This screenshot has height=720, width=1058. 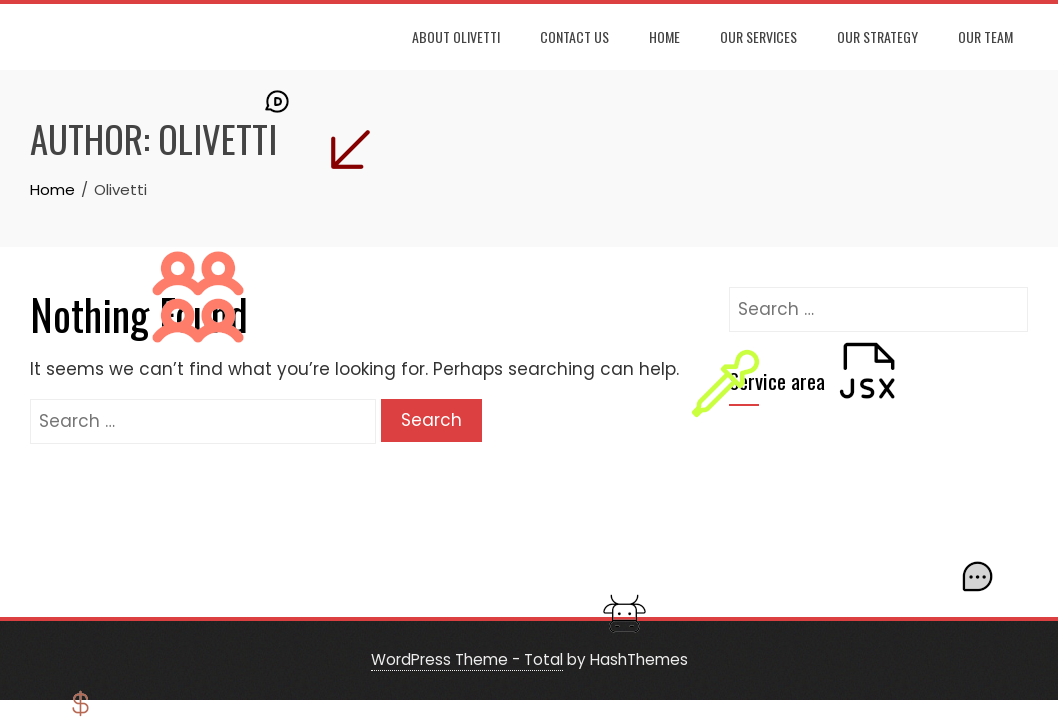 What do you see at coordinates (977, 577) in the screenshot?
I see `open chat or messaging` at bounding box center [977, 577].